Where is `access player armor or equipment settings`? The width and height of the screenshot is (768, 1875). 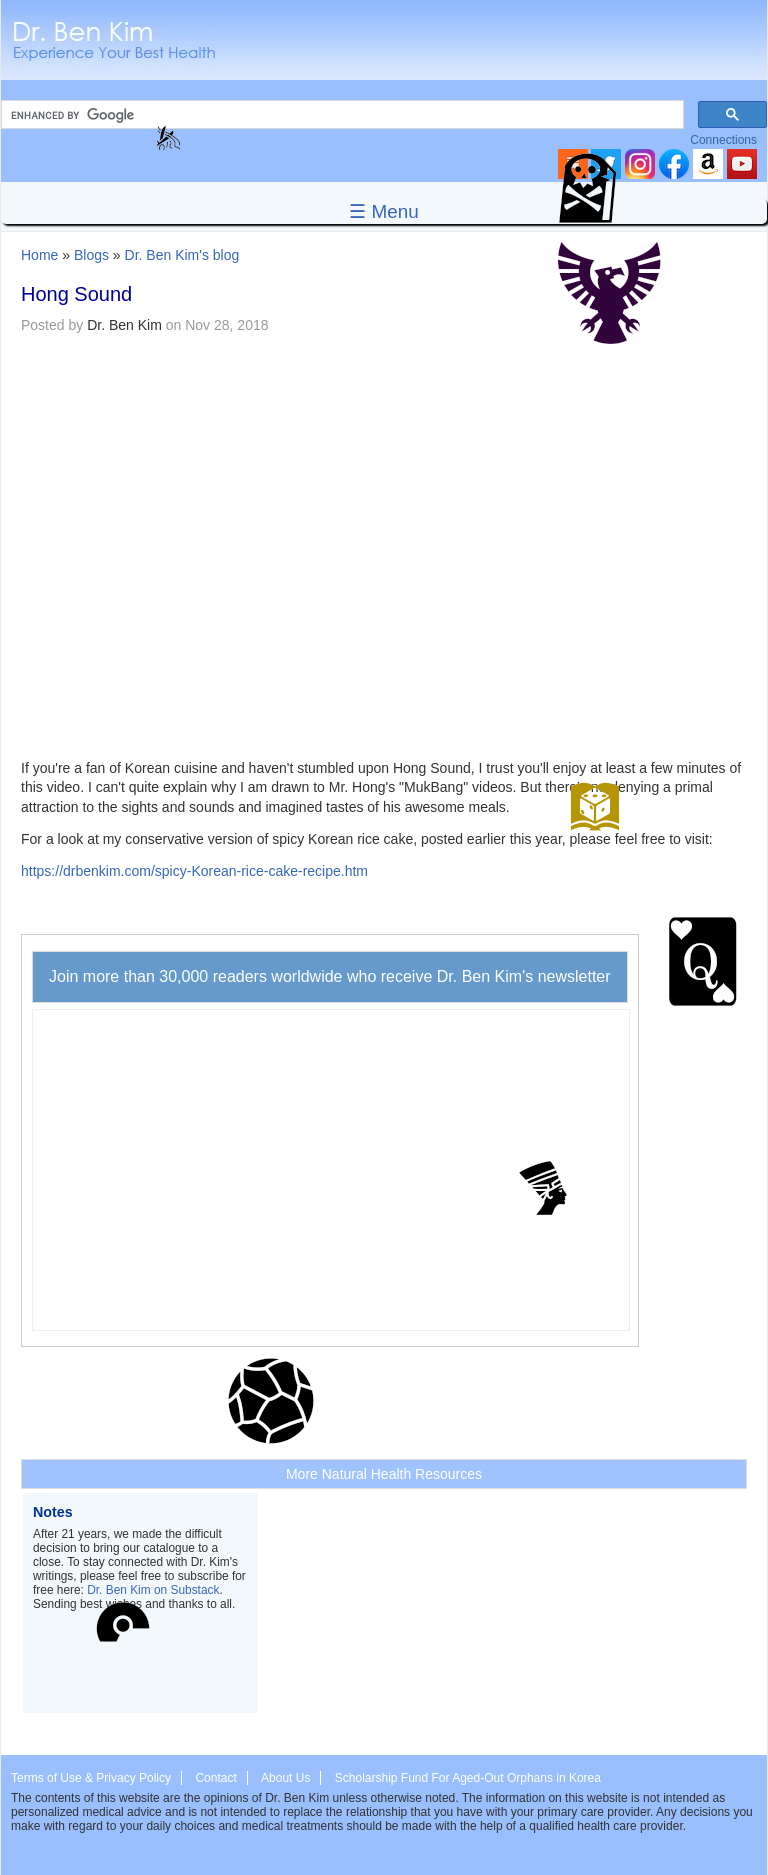
access player armor or equipment settings is located at coordinates (123, 1622).